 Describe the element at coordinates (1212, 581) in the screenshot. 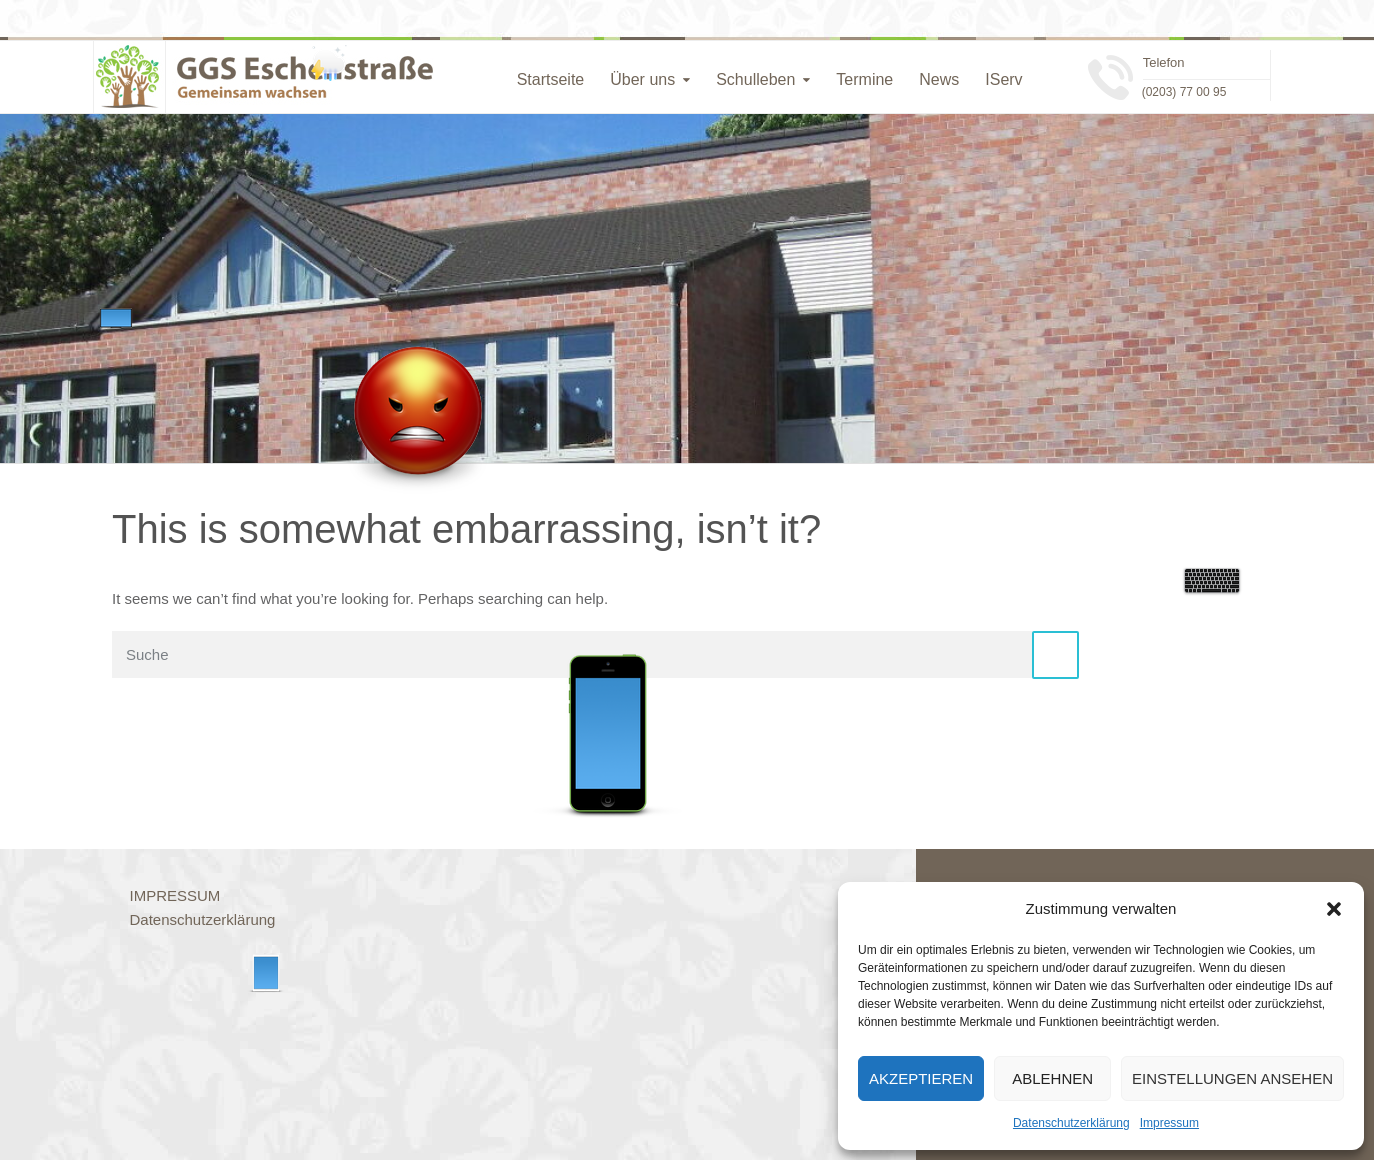

I see `indicates an extended keyboard is connected` at that location.